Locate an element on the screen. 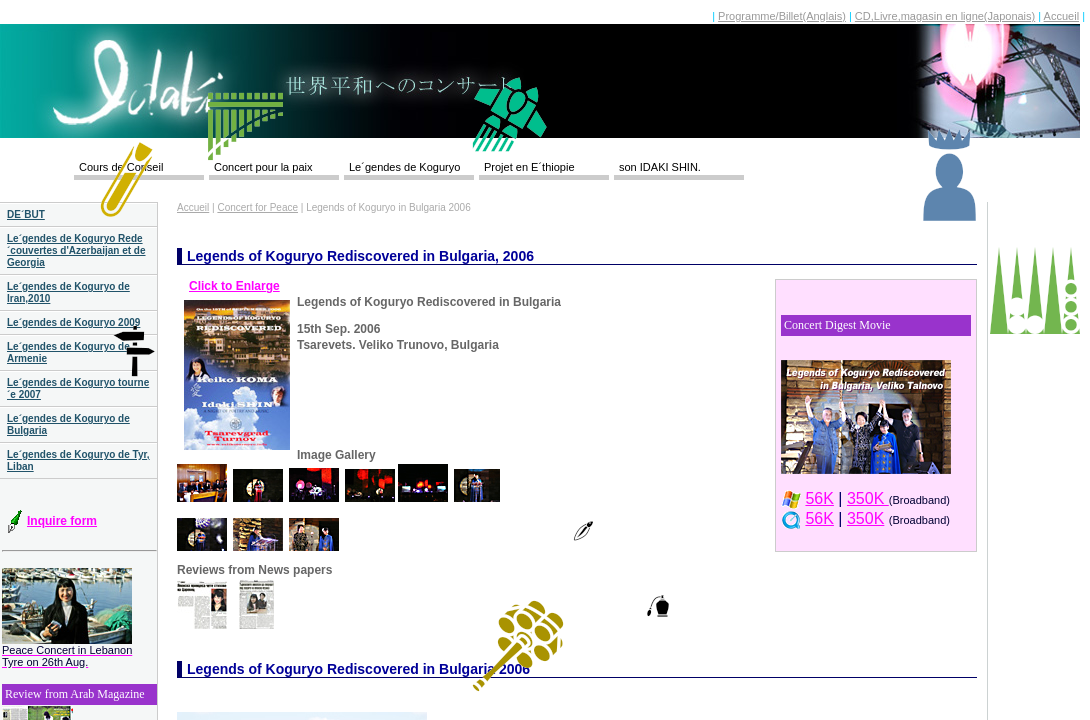  indicates player with highest rank or score is located at coordinates (949, 174).